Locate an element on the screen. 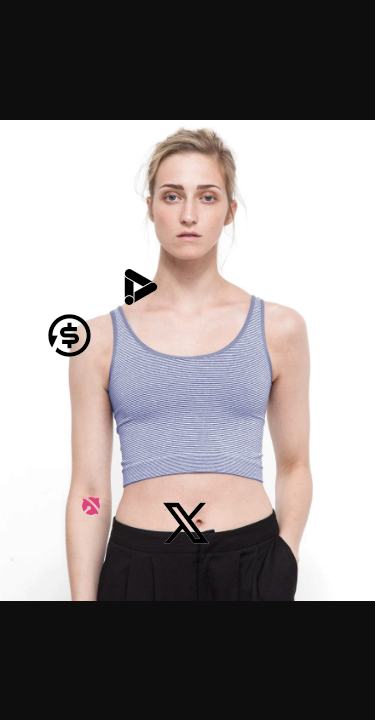 This screenshot has height=720, width=375. Google Display & Video 360 app or service is located at coordinates (141, 287).